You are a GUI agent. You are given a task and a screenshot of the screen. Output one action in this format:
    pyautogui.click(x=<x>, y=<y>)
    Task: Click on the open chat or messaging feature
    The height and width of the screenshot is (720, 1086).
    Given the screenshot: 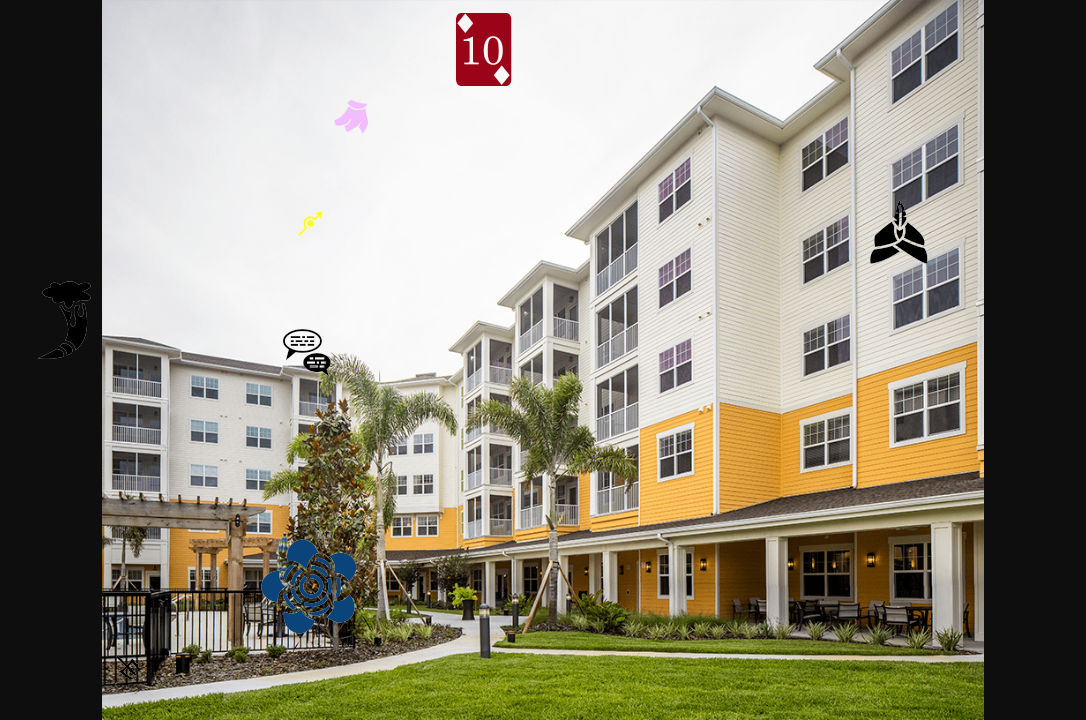 What is the action you would take?
    pyautogui.click(x=307, y=353)
    